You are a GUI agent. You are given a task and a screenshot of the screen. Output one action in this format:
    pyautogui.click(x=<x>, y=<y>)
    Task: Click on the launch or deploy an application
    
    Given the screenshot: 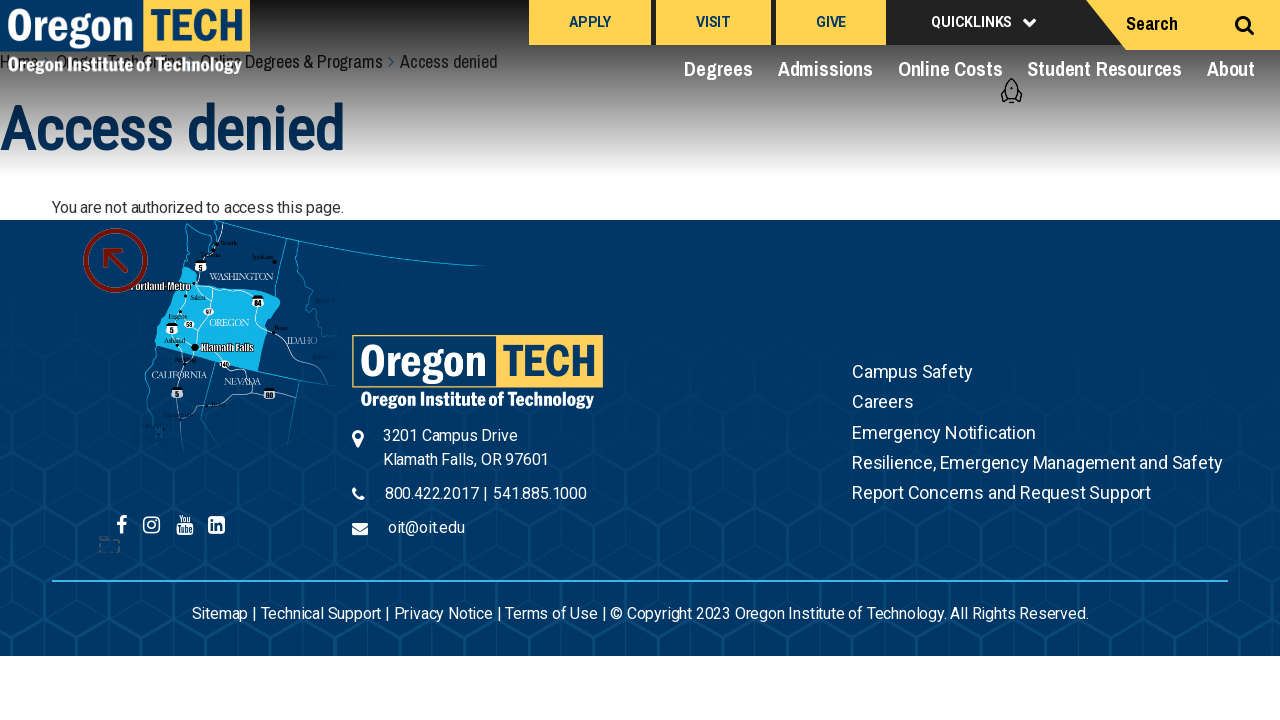 What is the action you would take?
    pyautogui.click(x=1011, y=91)
    